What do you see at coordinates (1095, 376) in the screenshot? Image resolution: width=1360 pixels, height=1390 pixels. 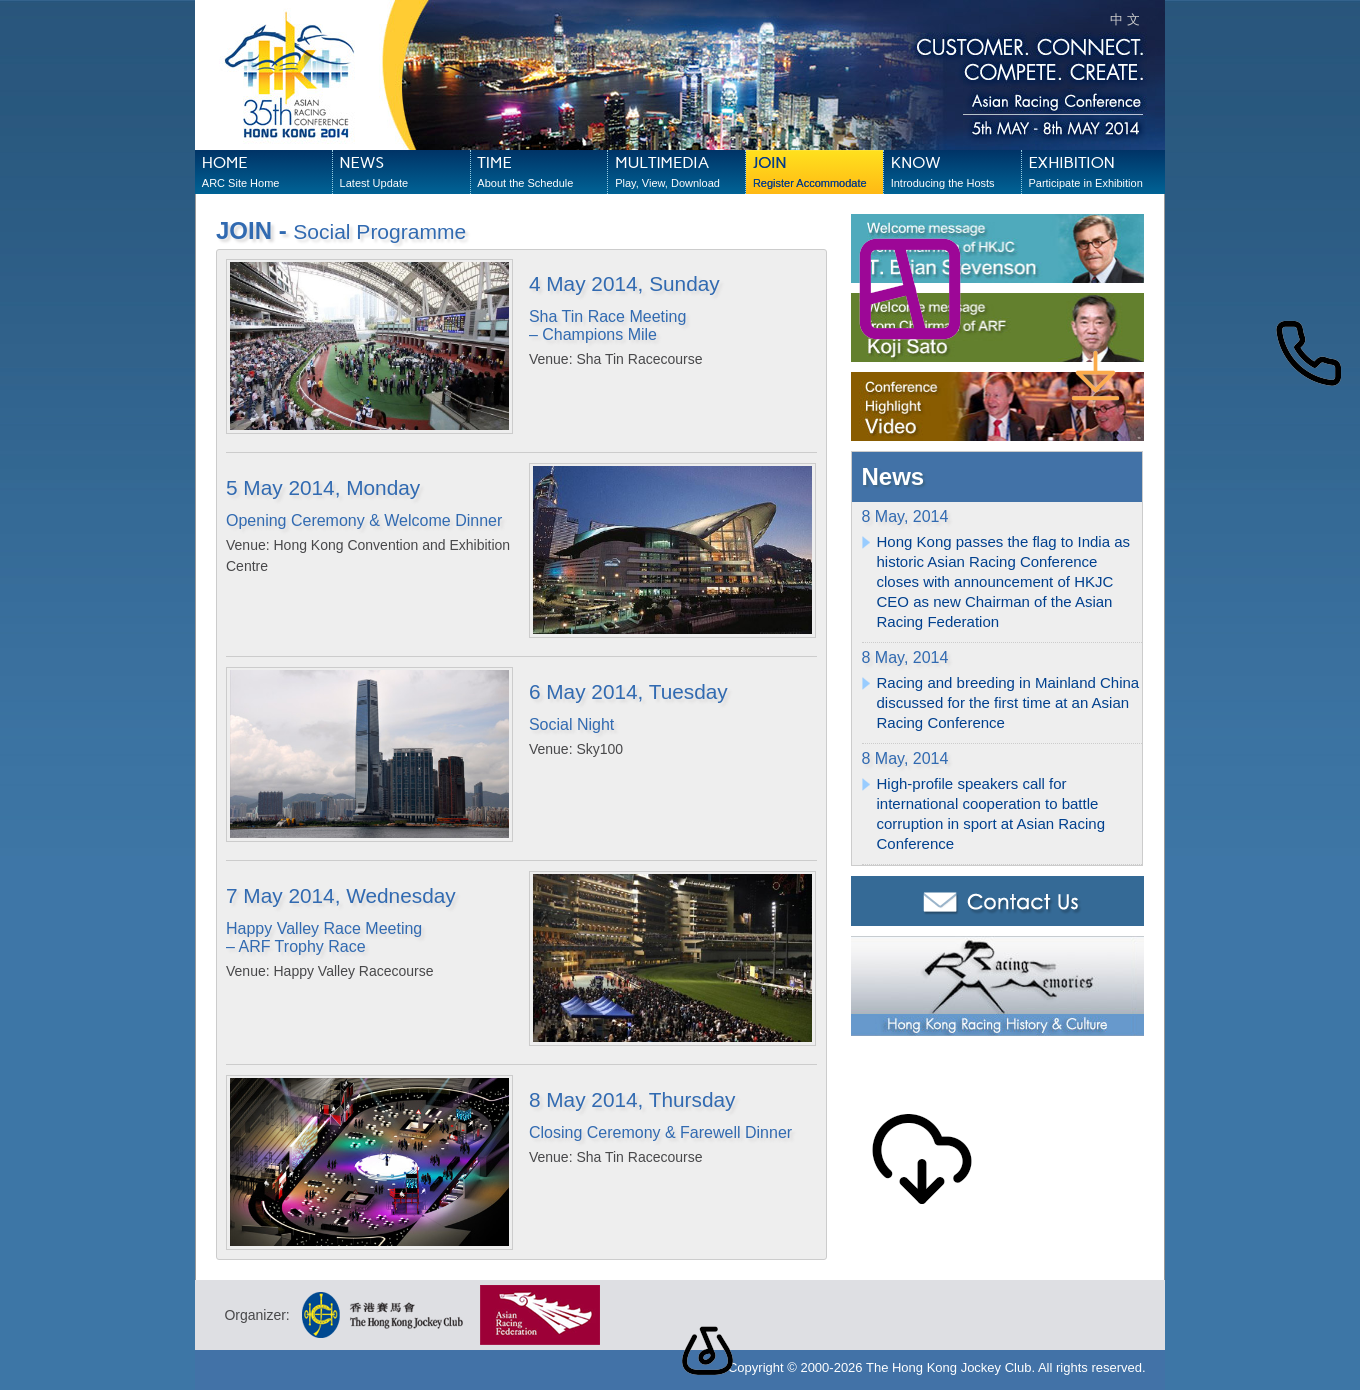 I see `download file to device` at bounding box center [1095, 376].